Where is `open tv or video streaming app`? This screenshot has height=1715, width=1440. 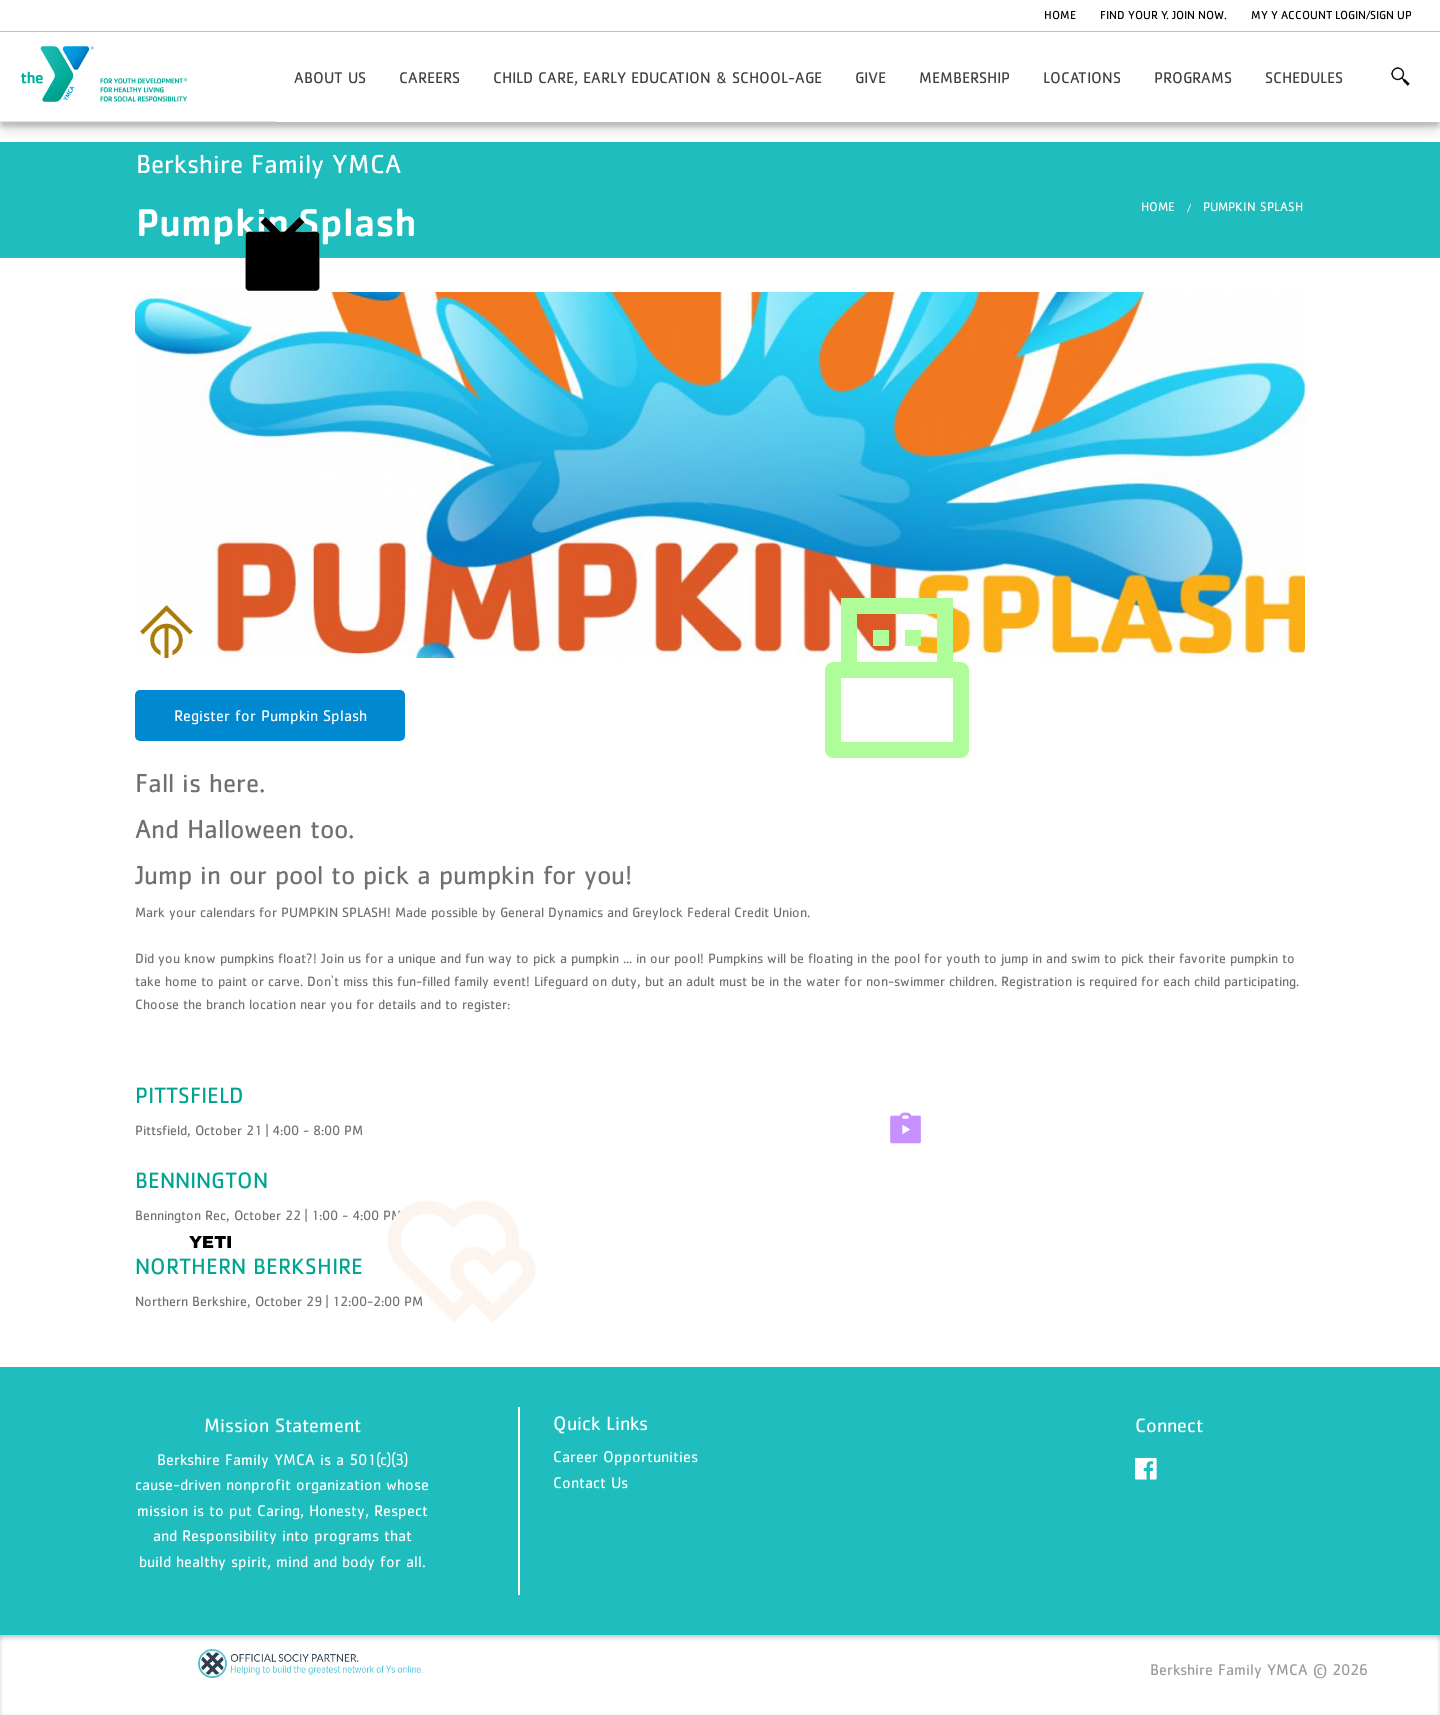 open tv or video streaming app is located at coordinates (282, 257).